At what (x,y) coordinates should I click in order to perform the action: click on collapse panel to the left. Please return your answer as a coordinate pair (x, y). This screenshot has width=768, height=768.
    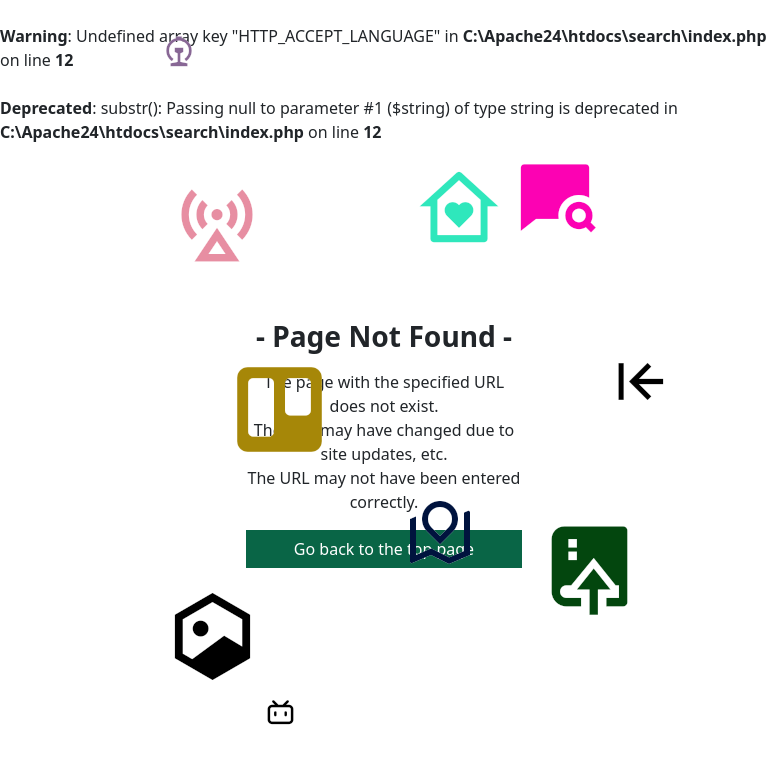
    Looking at the image, I should click on (639, 381).